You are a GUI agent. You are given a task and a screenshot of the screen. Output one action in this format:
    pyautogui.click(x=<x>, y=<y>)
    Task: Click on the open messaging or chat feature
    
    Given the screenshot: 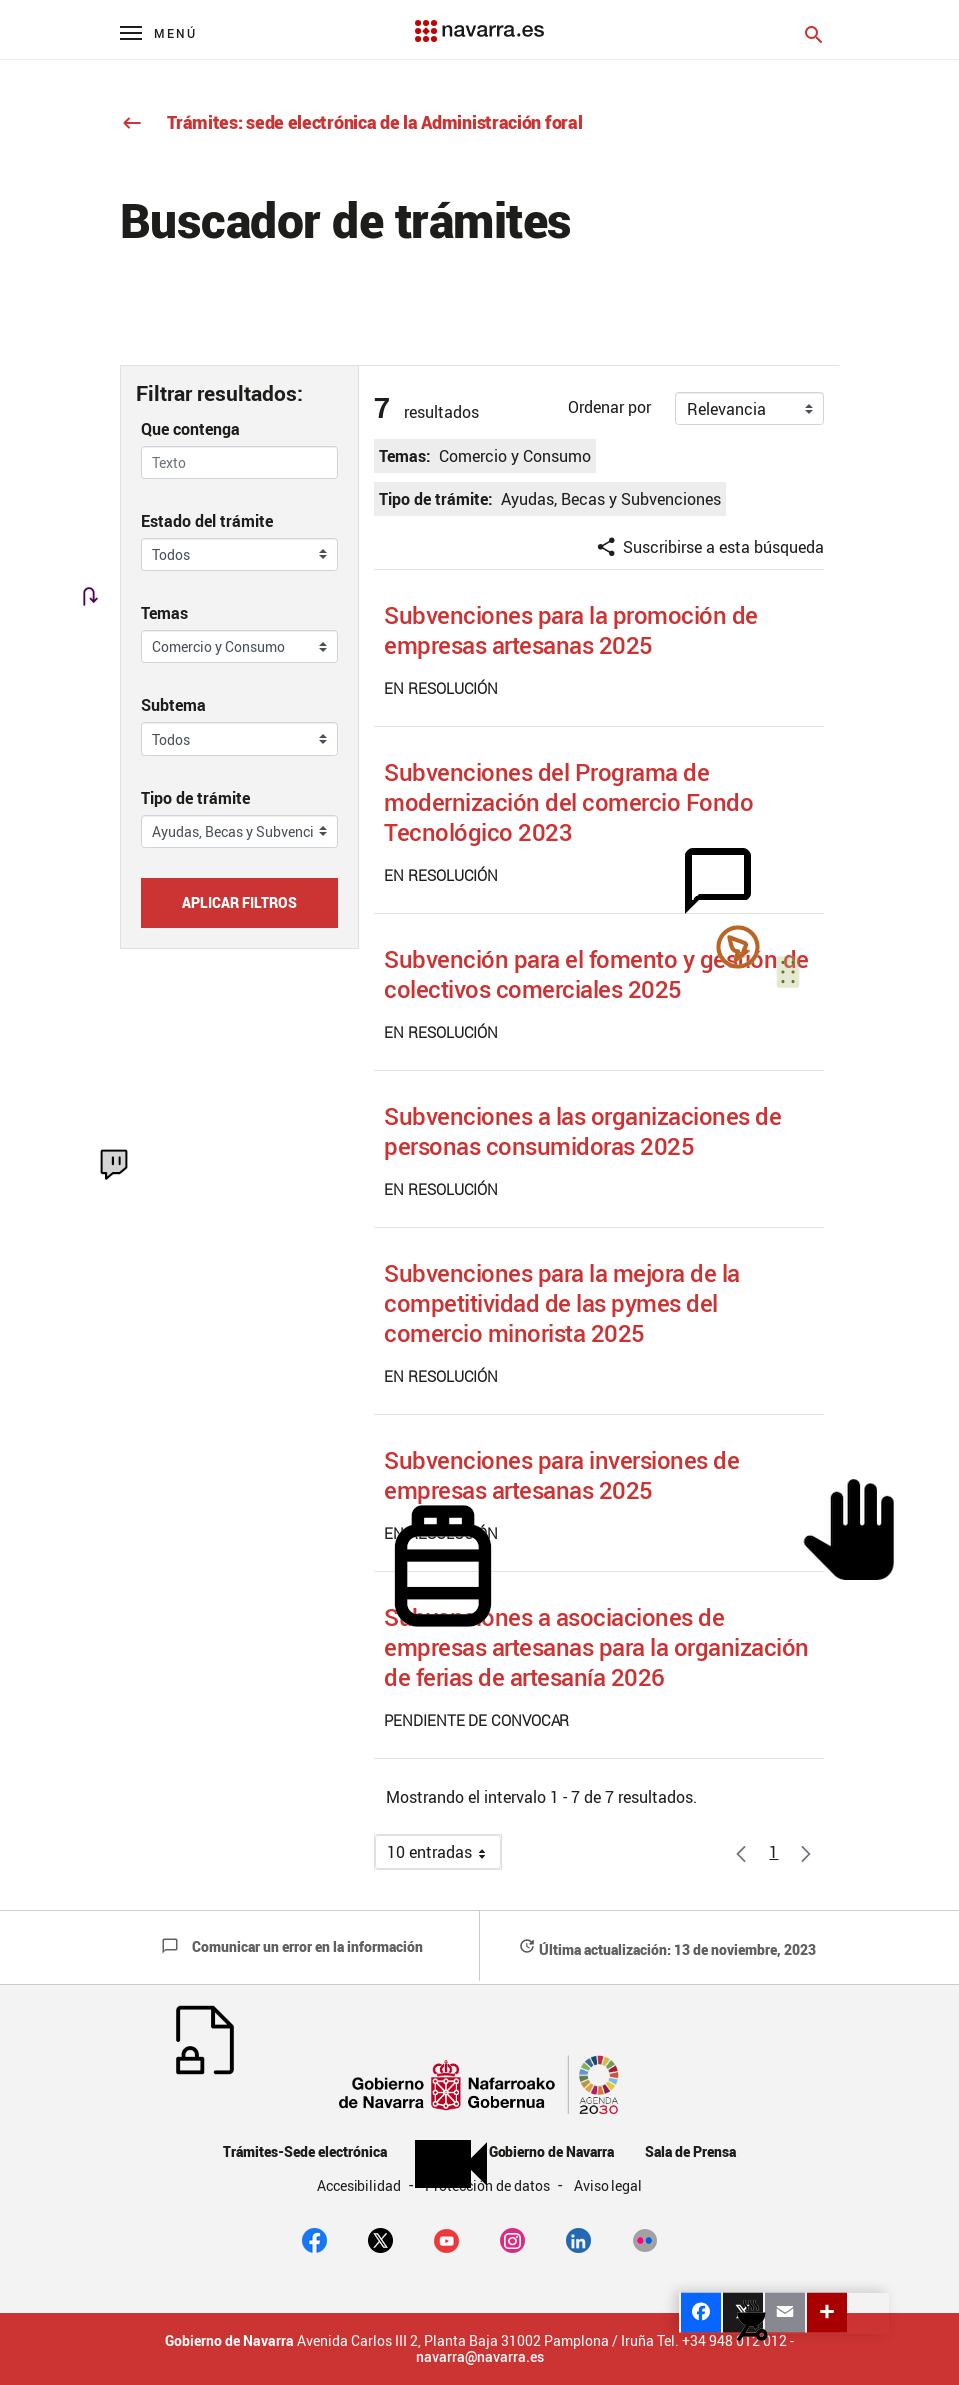 What is the action you would take?
    pyautogui.click(x=718, y=881)
    